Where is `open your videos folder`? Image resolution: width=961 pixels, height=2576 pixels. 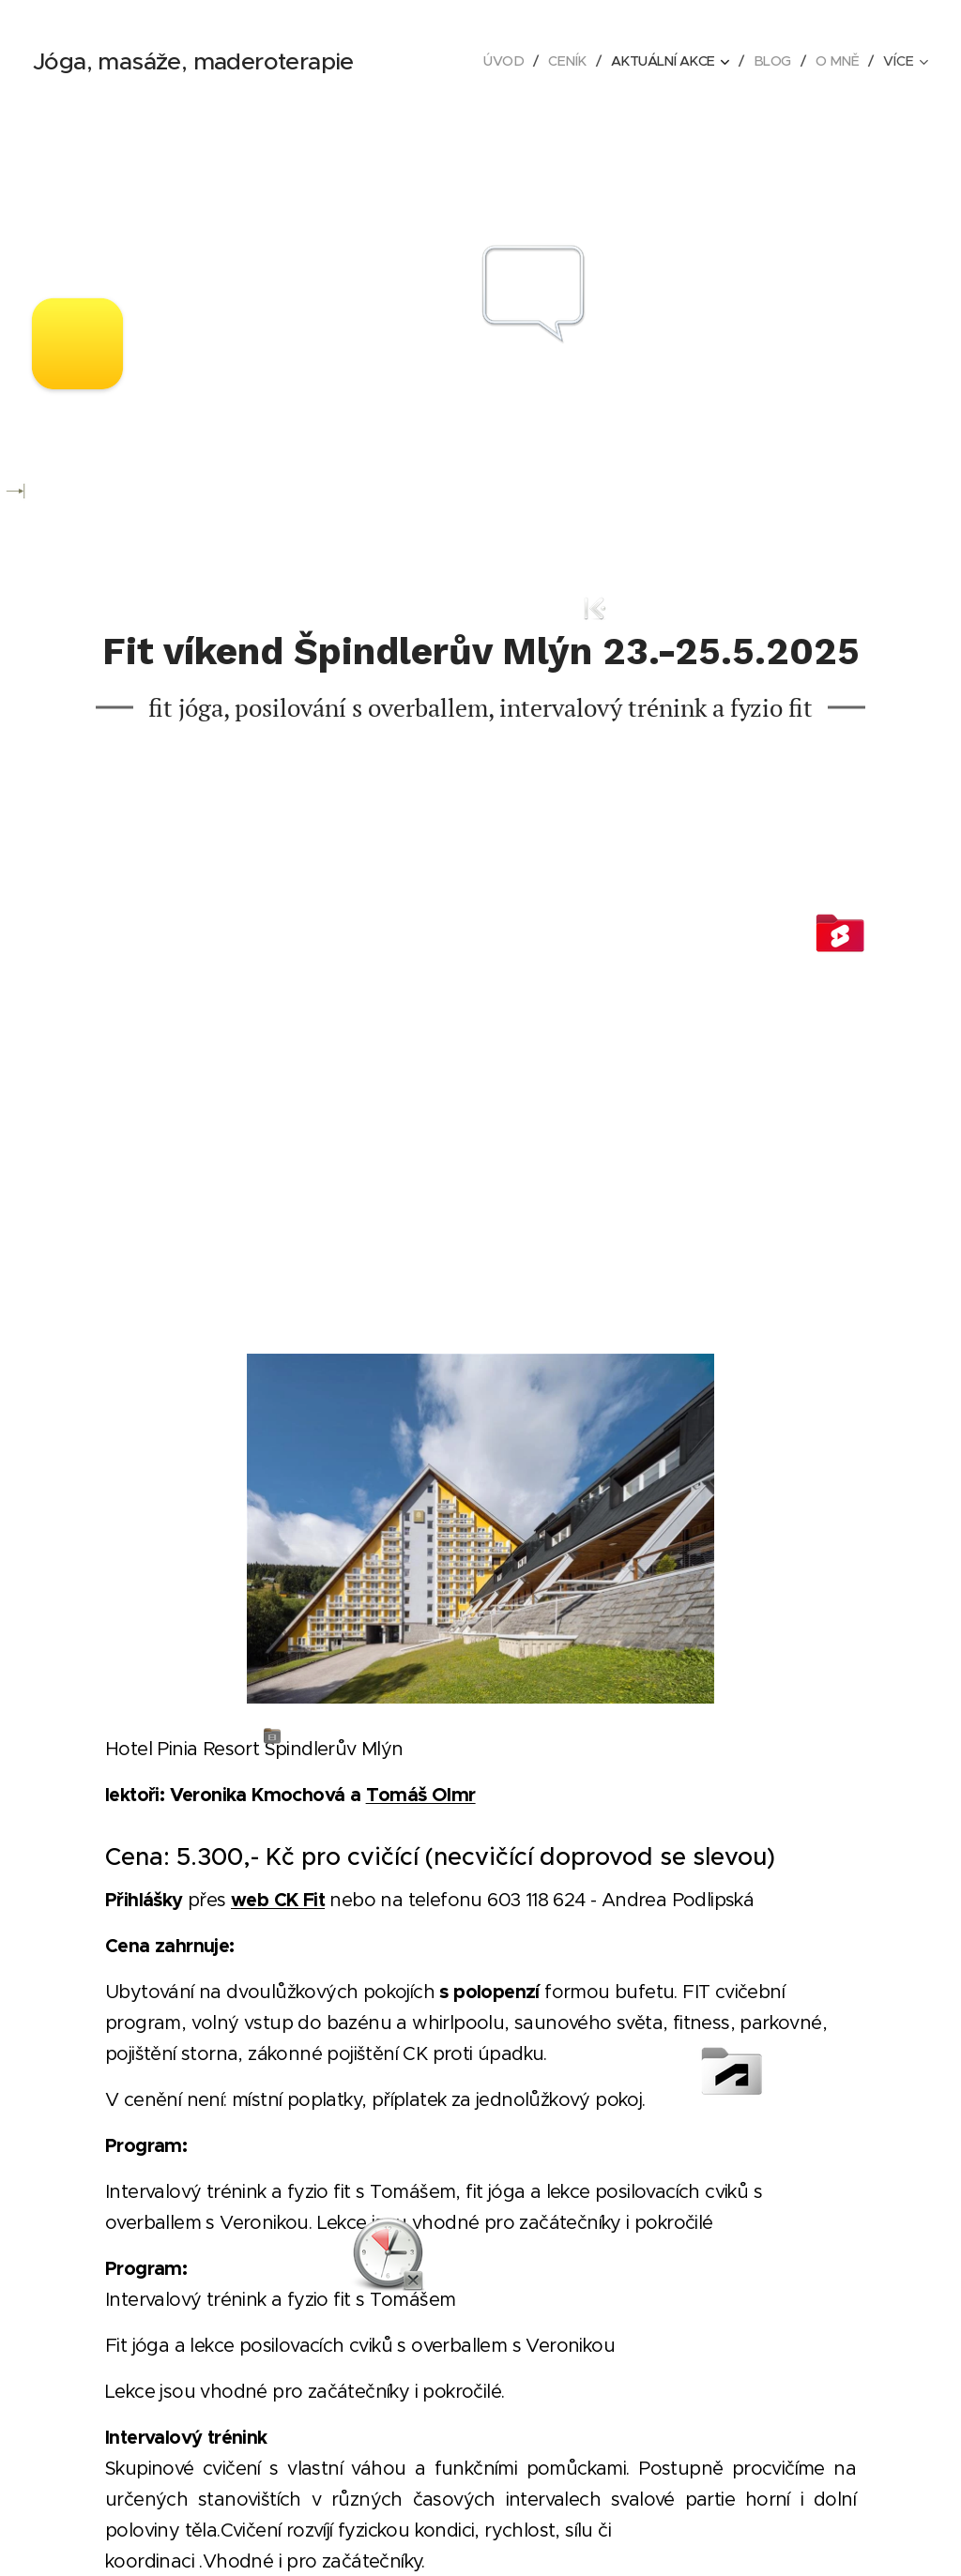 open your videos folder is located at coordinates (272, 1735).